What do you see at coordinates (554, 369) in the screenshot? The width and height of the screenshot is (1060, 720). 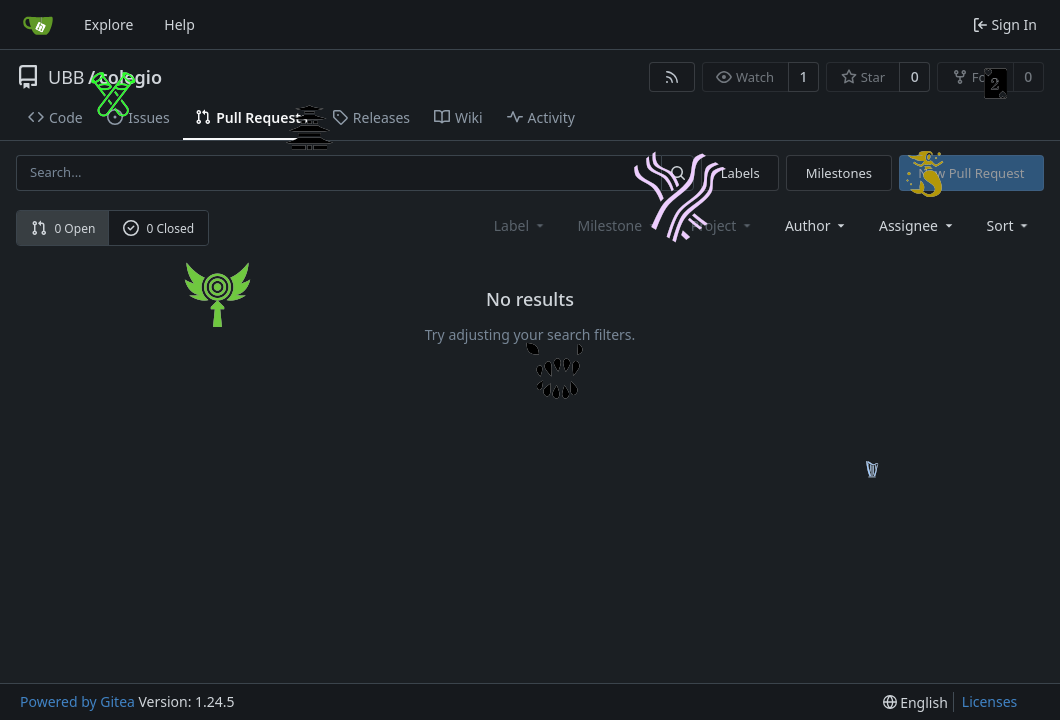 I see `indicates a dangerous creature or enemy type` at bounding box center [554, 369].